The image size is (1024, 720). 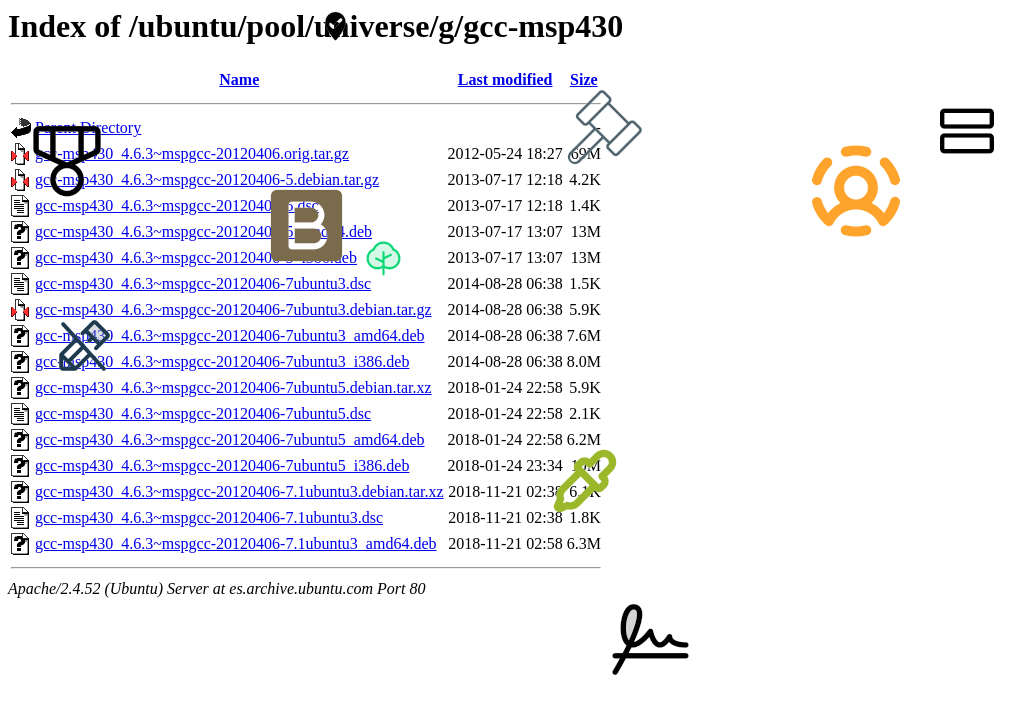 What do you see at coordinates (83, 346) in the screenshot?
I see `editing is disabled or unavailable` at bounding box center [83, 346].